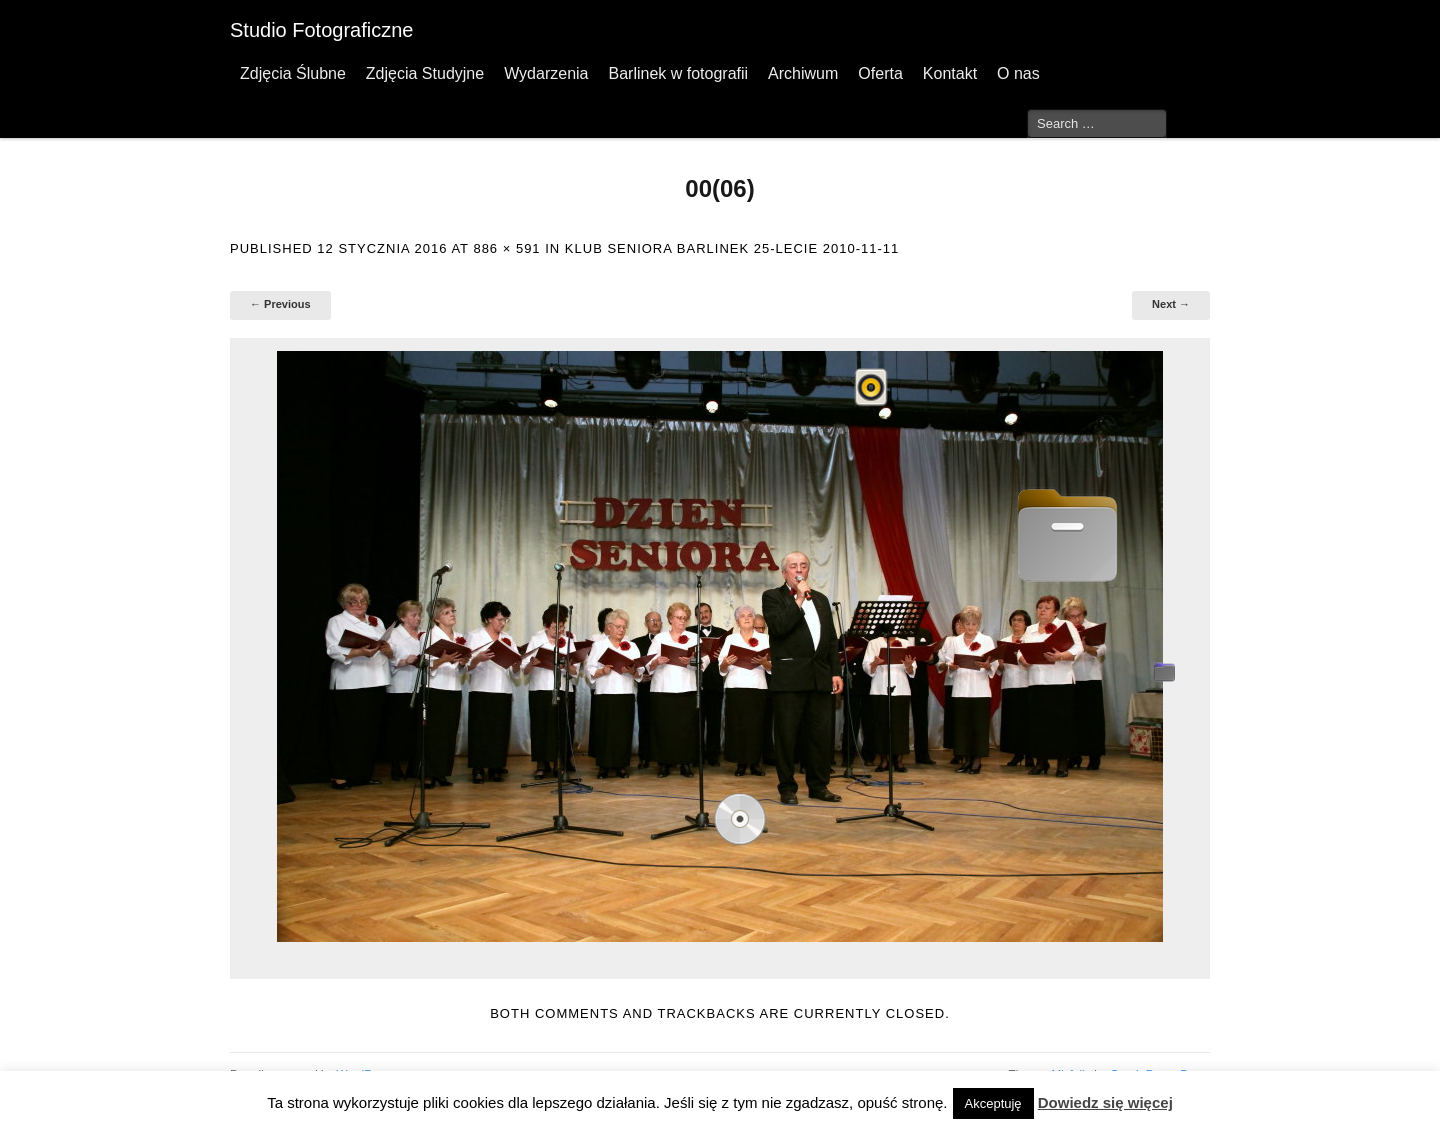 The width and height of the screenshot is (1440, 1131). Describe the element at coordinates (740, 819) in the screenshot. I see `access cd/dvd drive` at that location.